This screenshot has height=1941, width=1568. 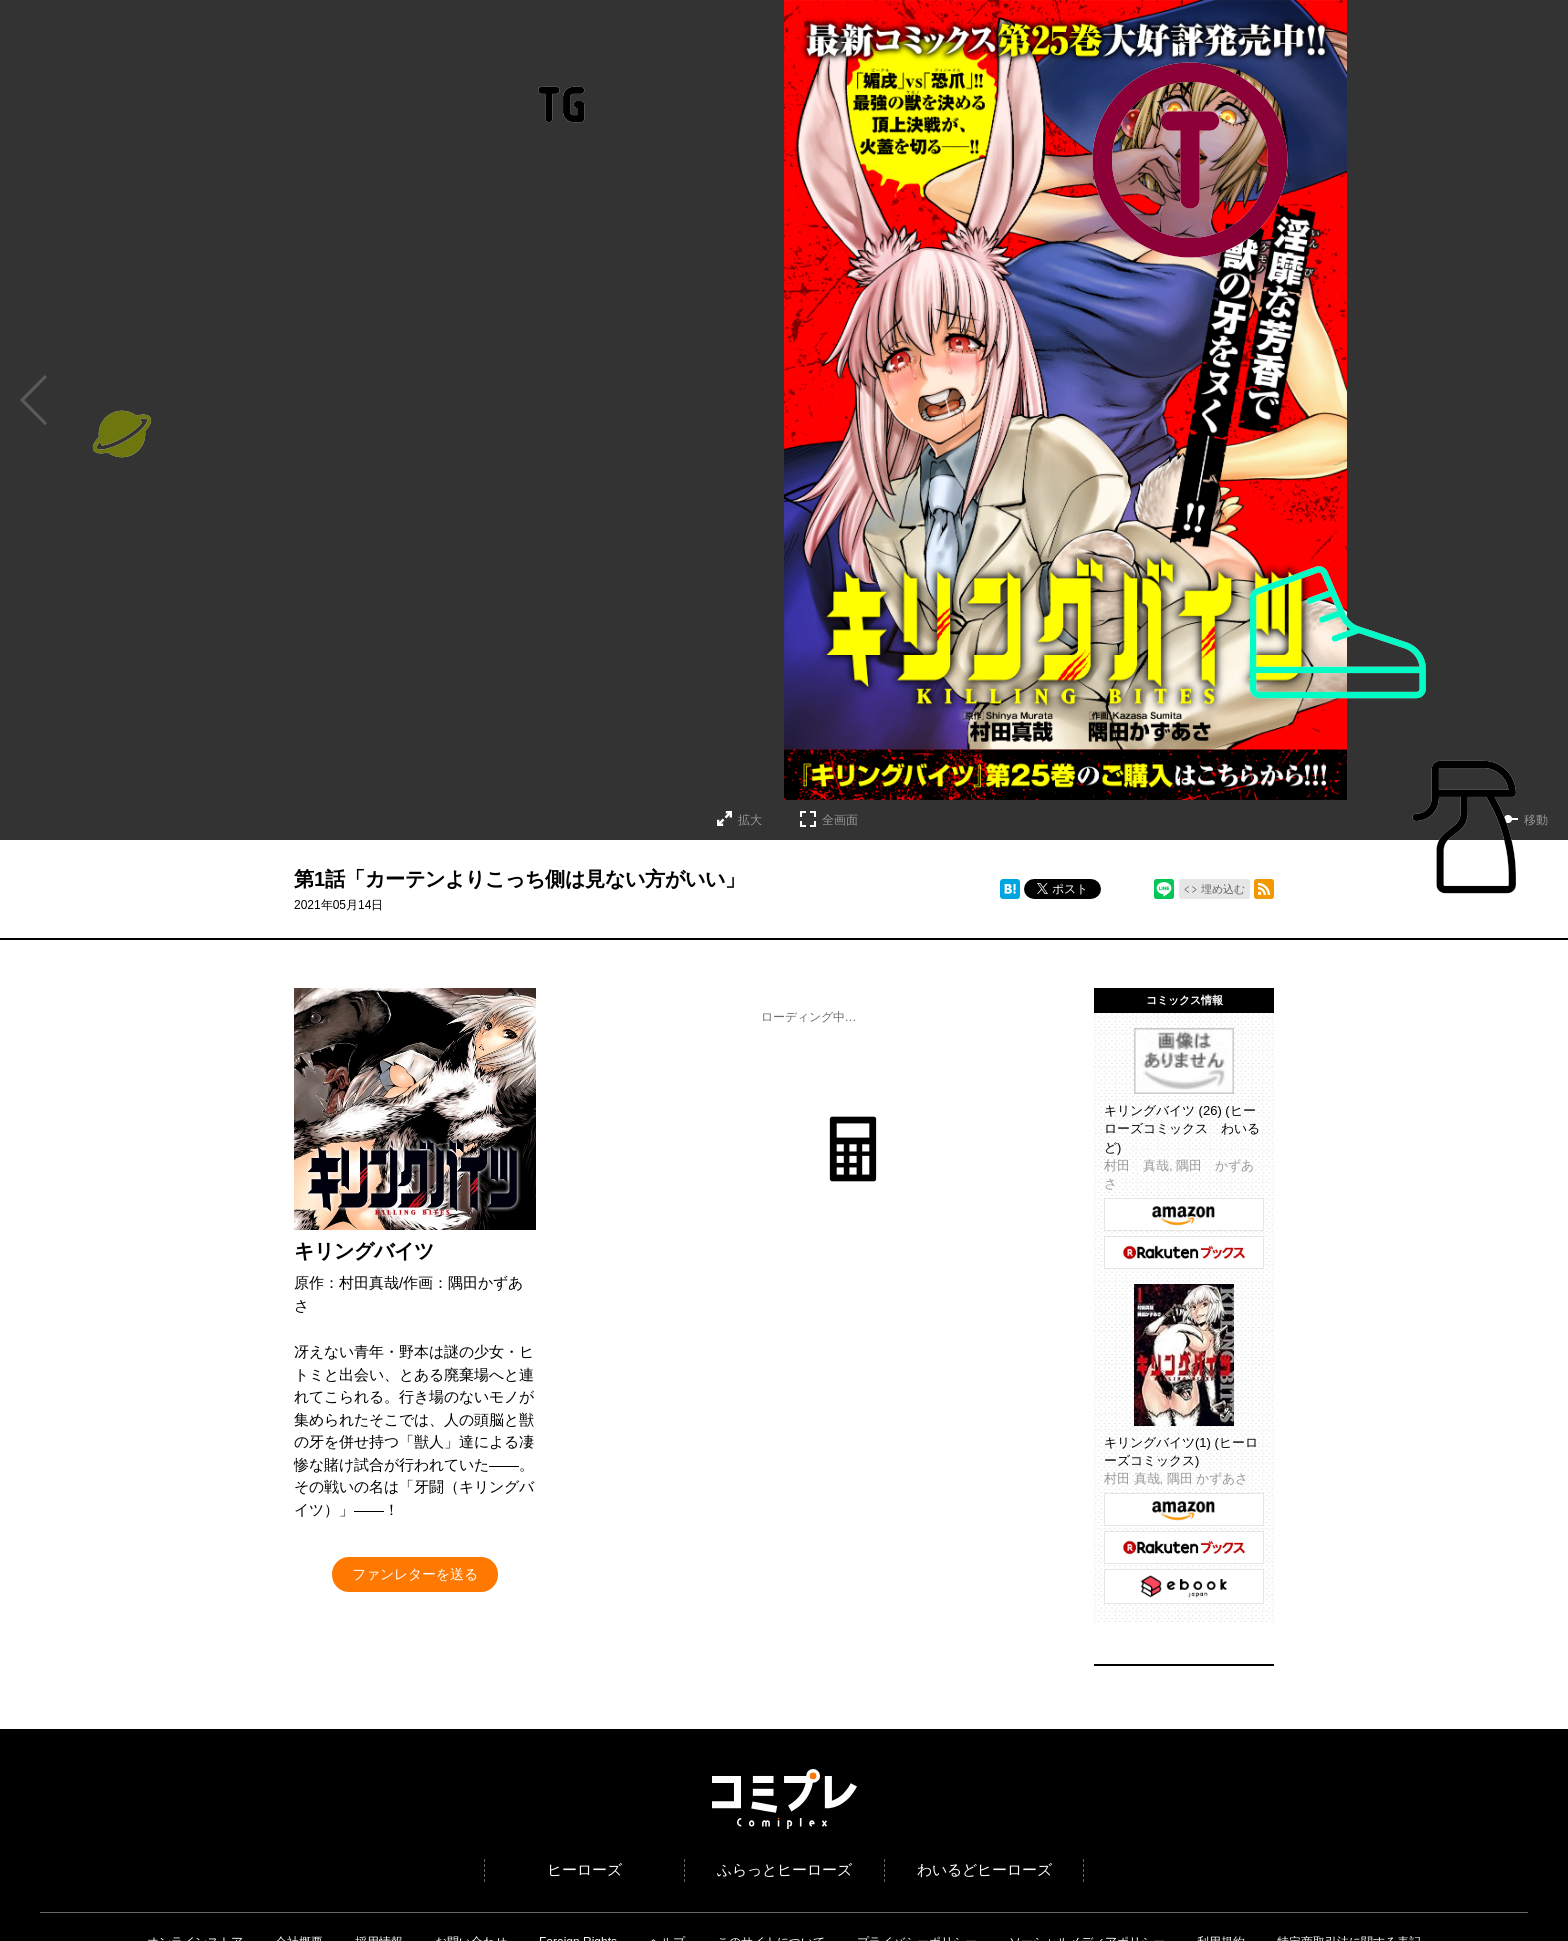 What do you see at coordinates (1328, 638) in the screenshot?
I see `browse footwear or shoe products` at bounding box center [1328, 638].